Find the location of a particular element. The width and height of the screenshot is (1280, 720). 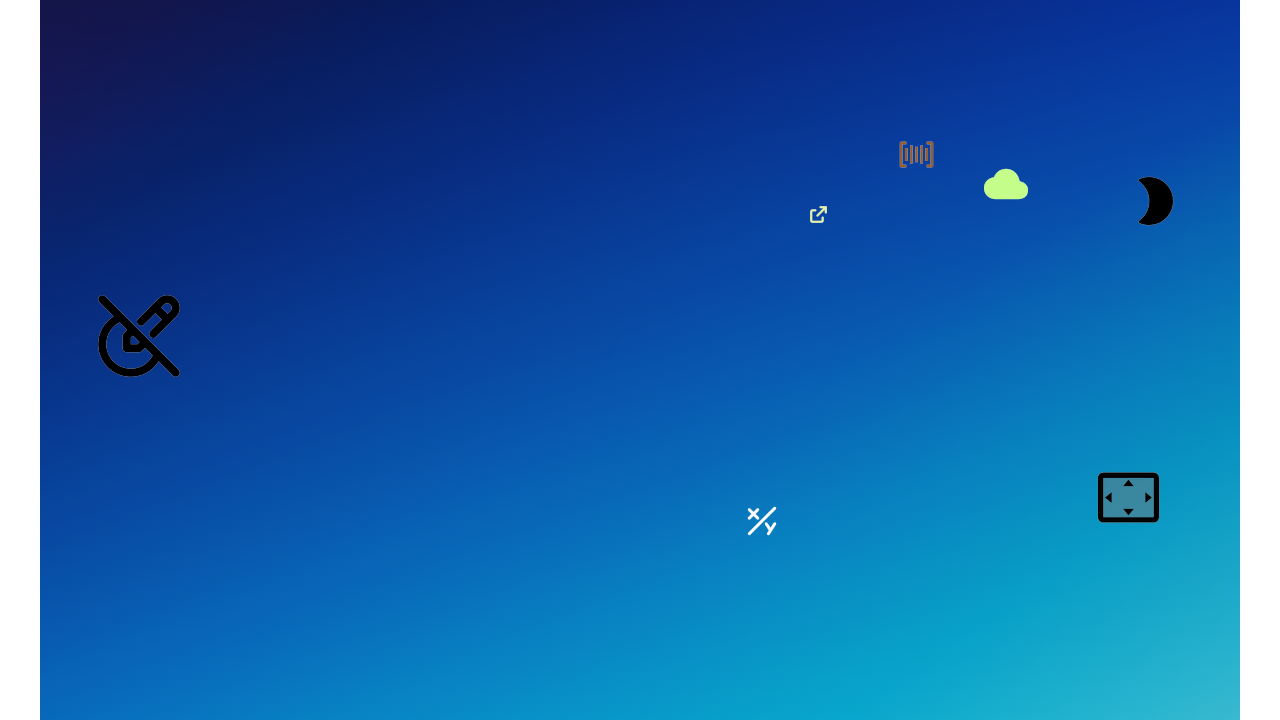

perform division calculation is located at coordinates (762, 521).